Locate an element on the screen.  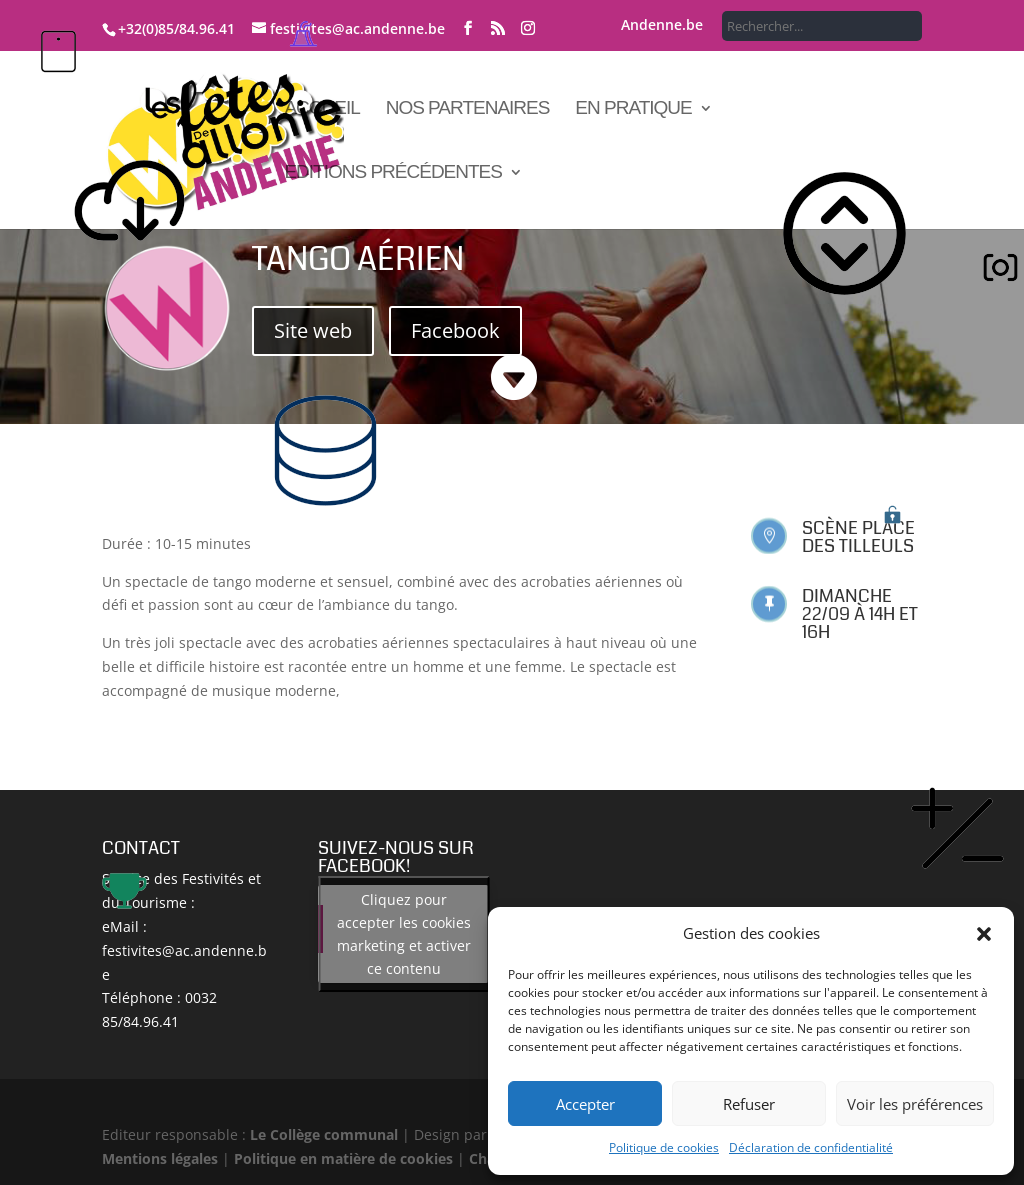
access tablet camera settings is located at coordinates (58, 51).